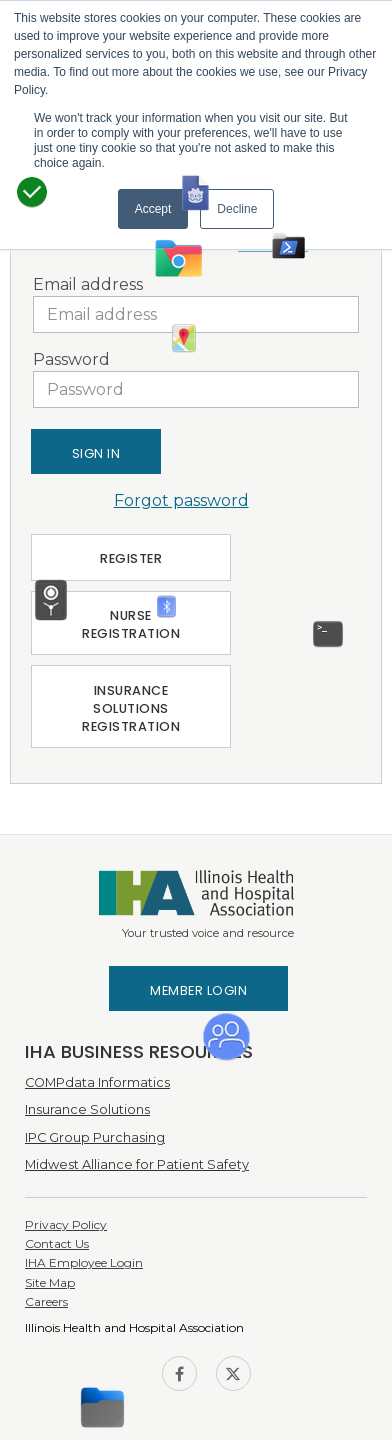 Image resolution: width=392 pixels, height=1440 pixels. Describe the element at coordinates (166, 606) in the screenshot. I see `indicates bluetooth is currently active` at that location.